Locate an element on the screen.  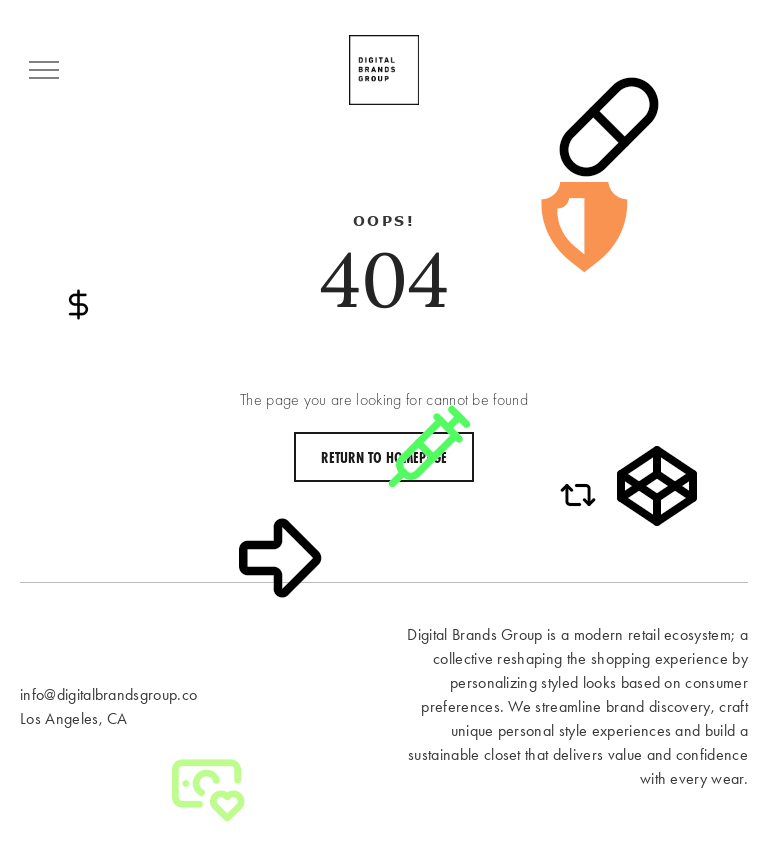
discord moderator programs alumni badge is located at coordinates (584, 227).